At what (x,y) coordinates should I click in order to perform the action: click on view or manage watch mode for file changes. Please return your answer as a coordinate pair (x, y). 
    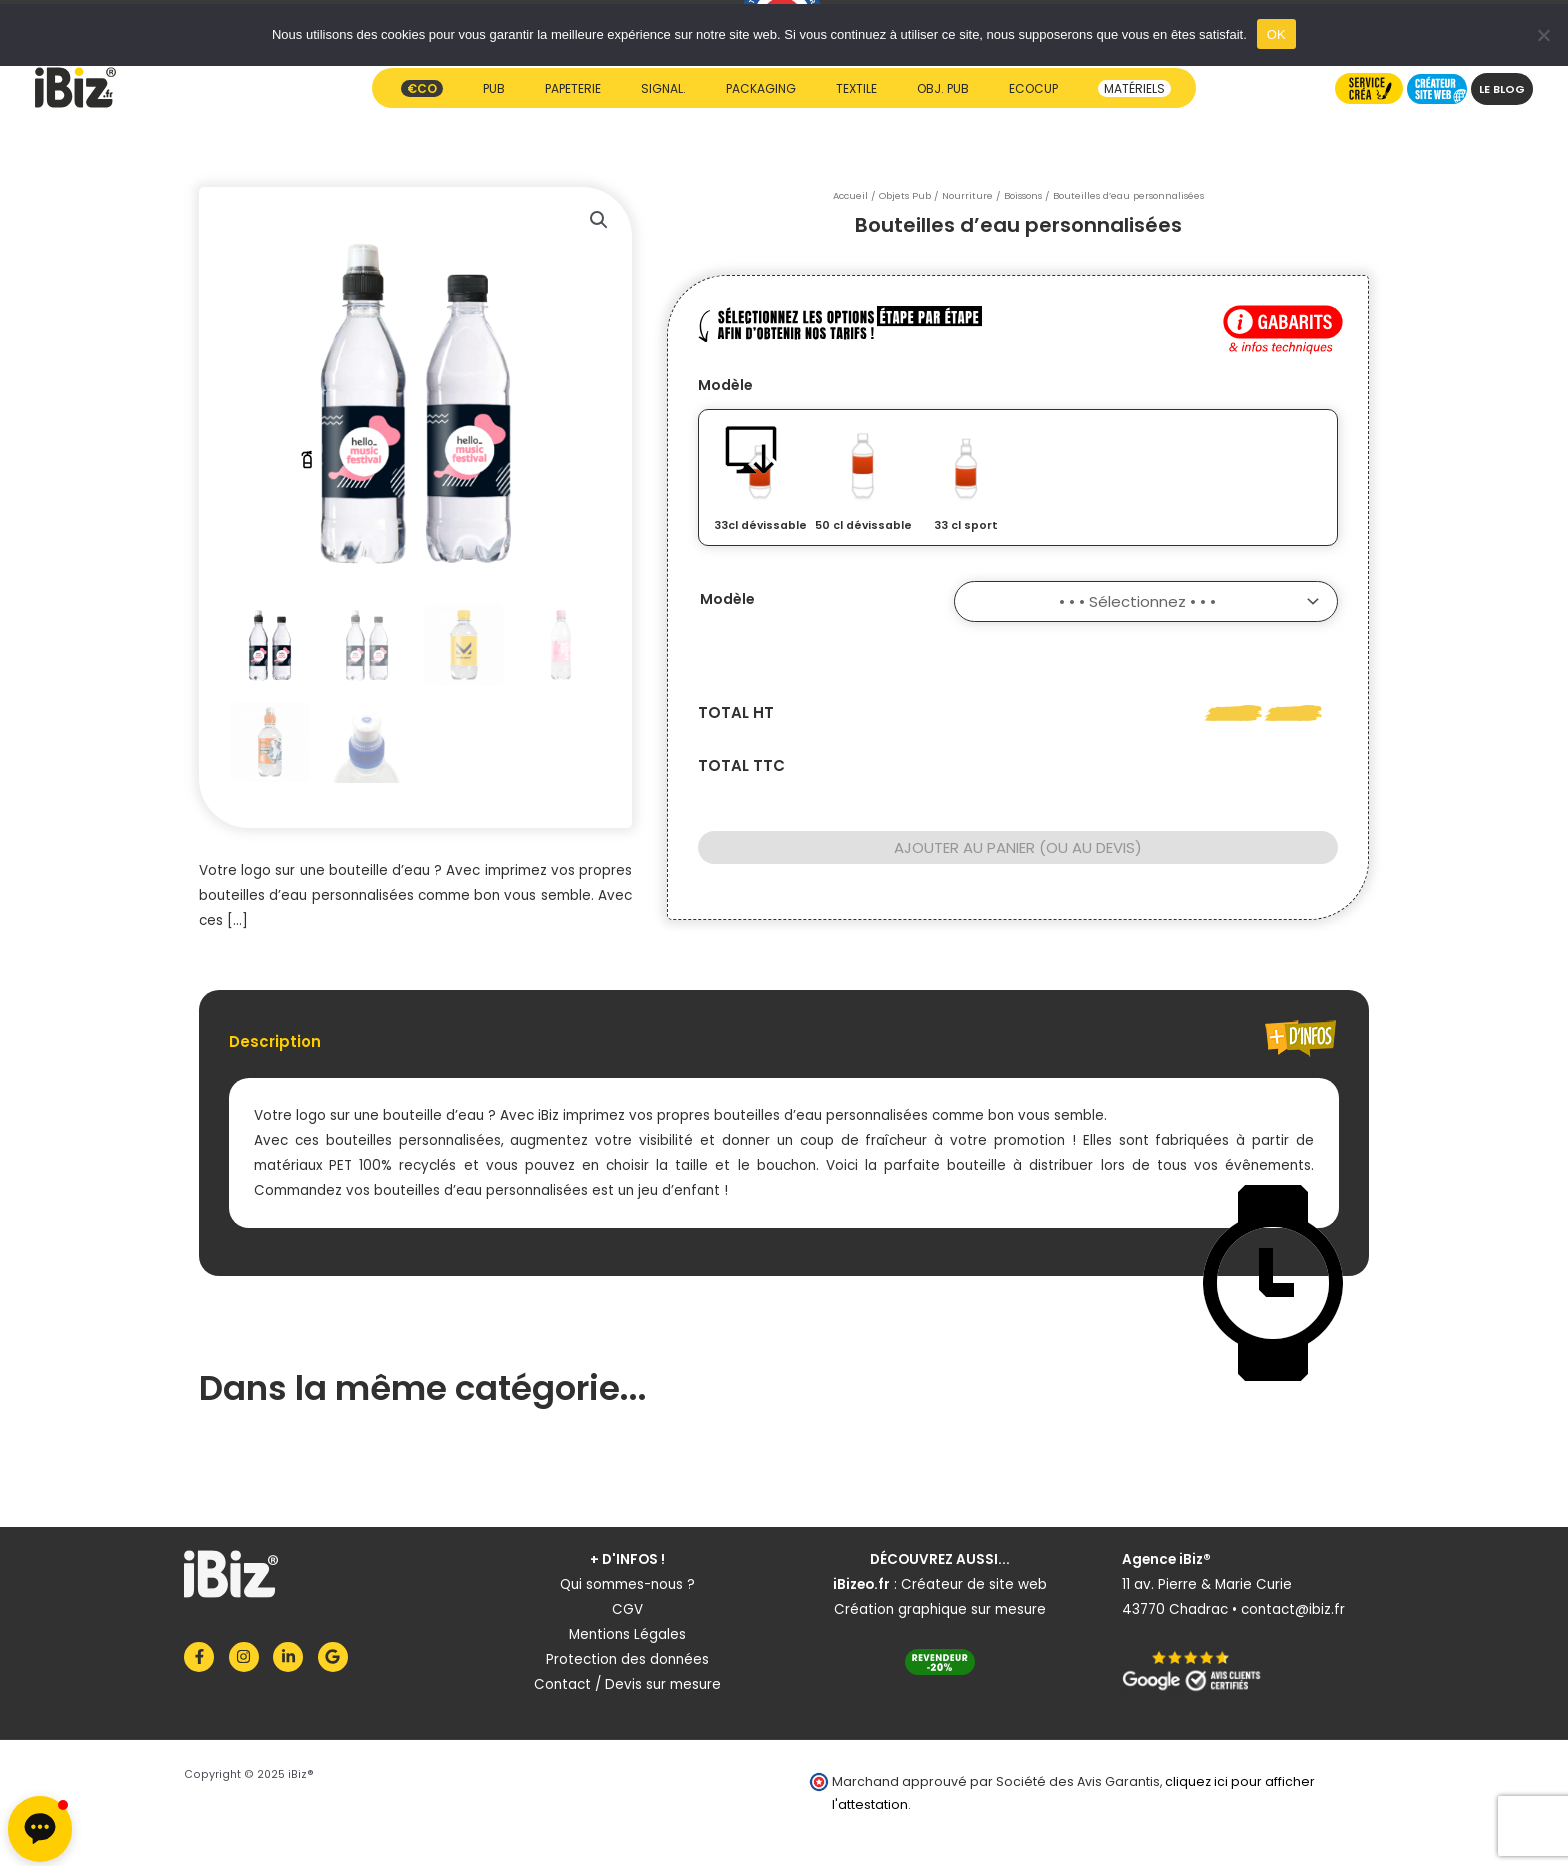
    Looking at the image, I should click on (1273, 1283).